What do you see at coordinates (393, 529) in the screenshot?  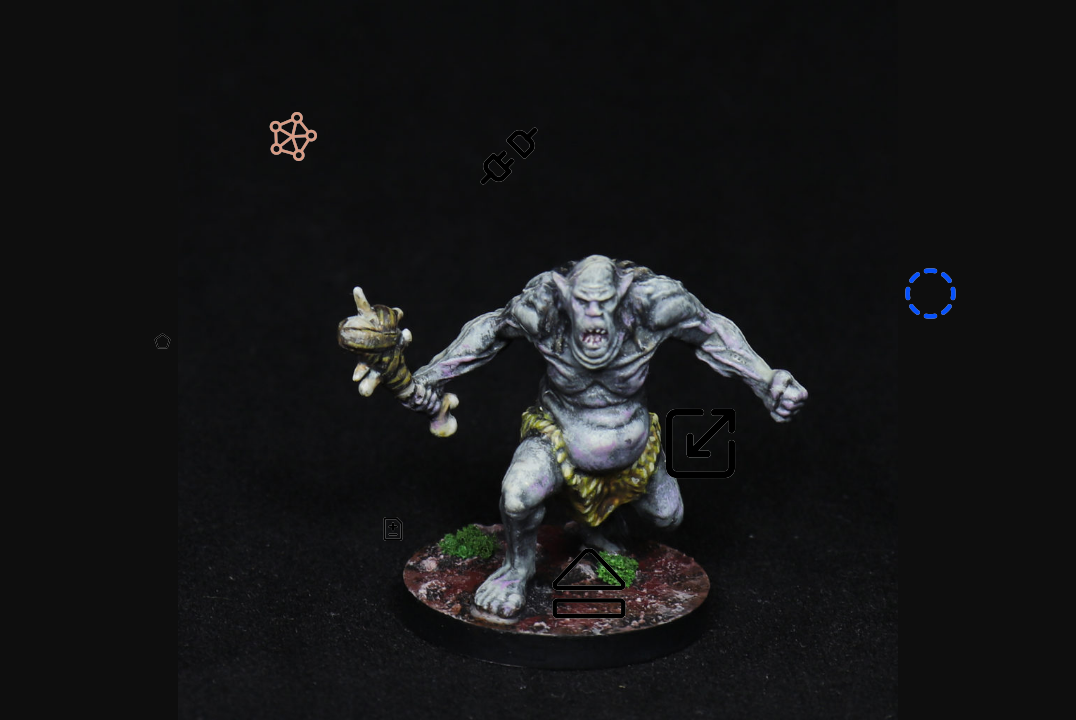 I see `view file differences or changes` at bounding box center [393, 529].